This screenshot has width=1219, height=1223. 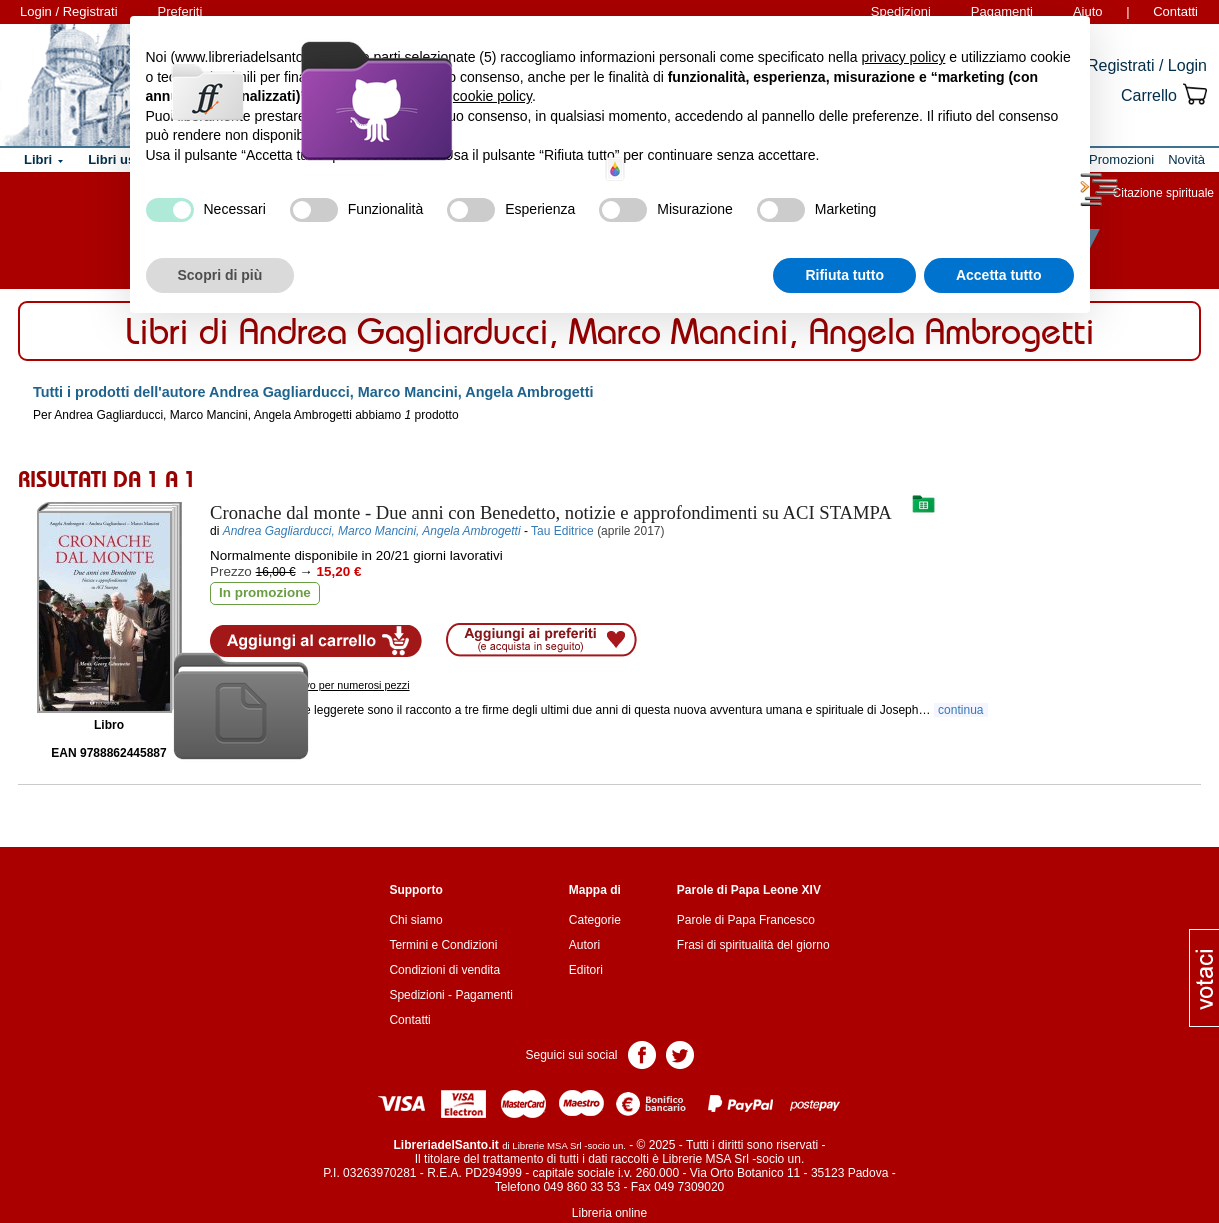 What do you see at coordinates (615, 169) in the screenshot?
I see `an ICC color profile file` at bounding box center [615, 169].